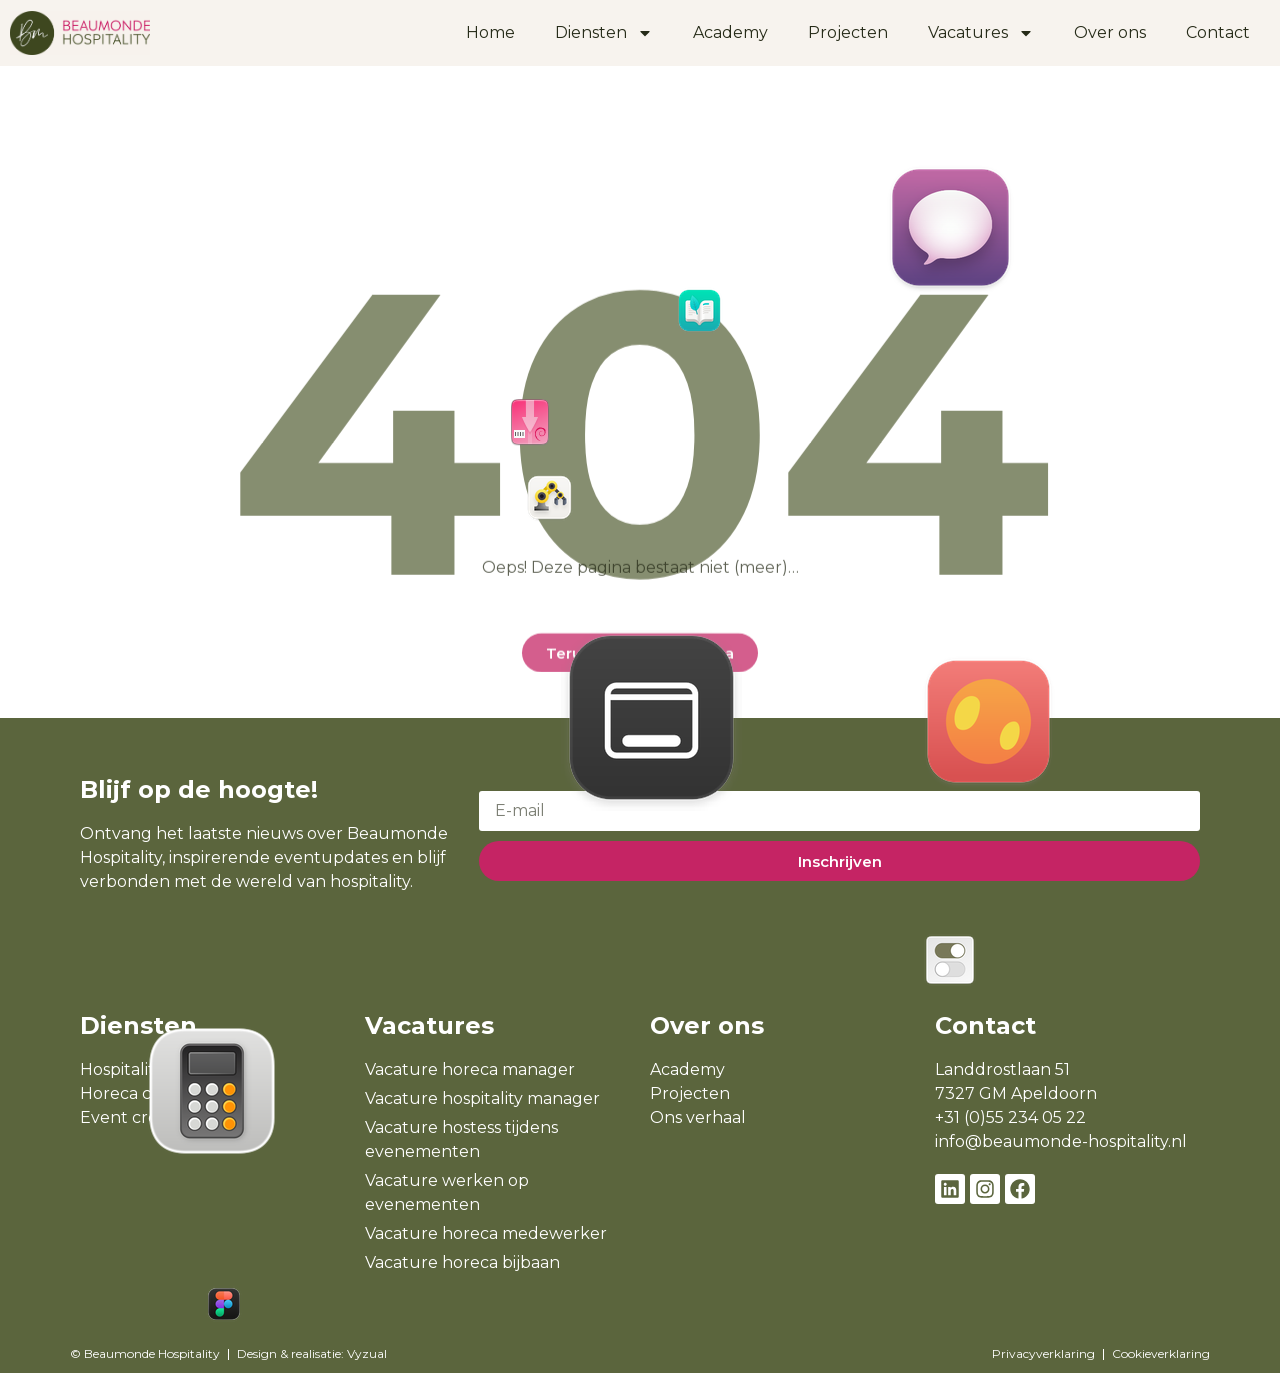 The height and width of the screenshot is (1373, 1280). Describe the element at coordinates (212, 1091) in the screenshot. I see `open the calculator app` at that location.